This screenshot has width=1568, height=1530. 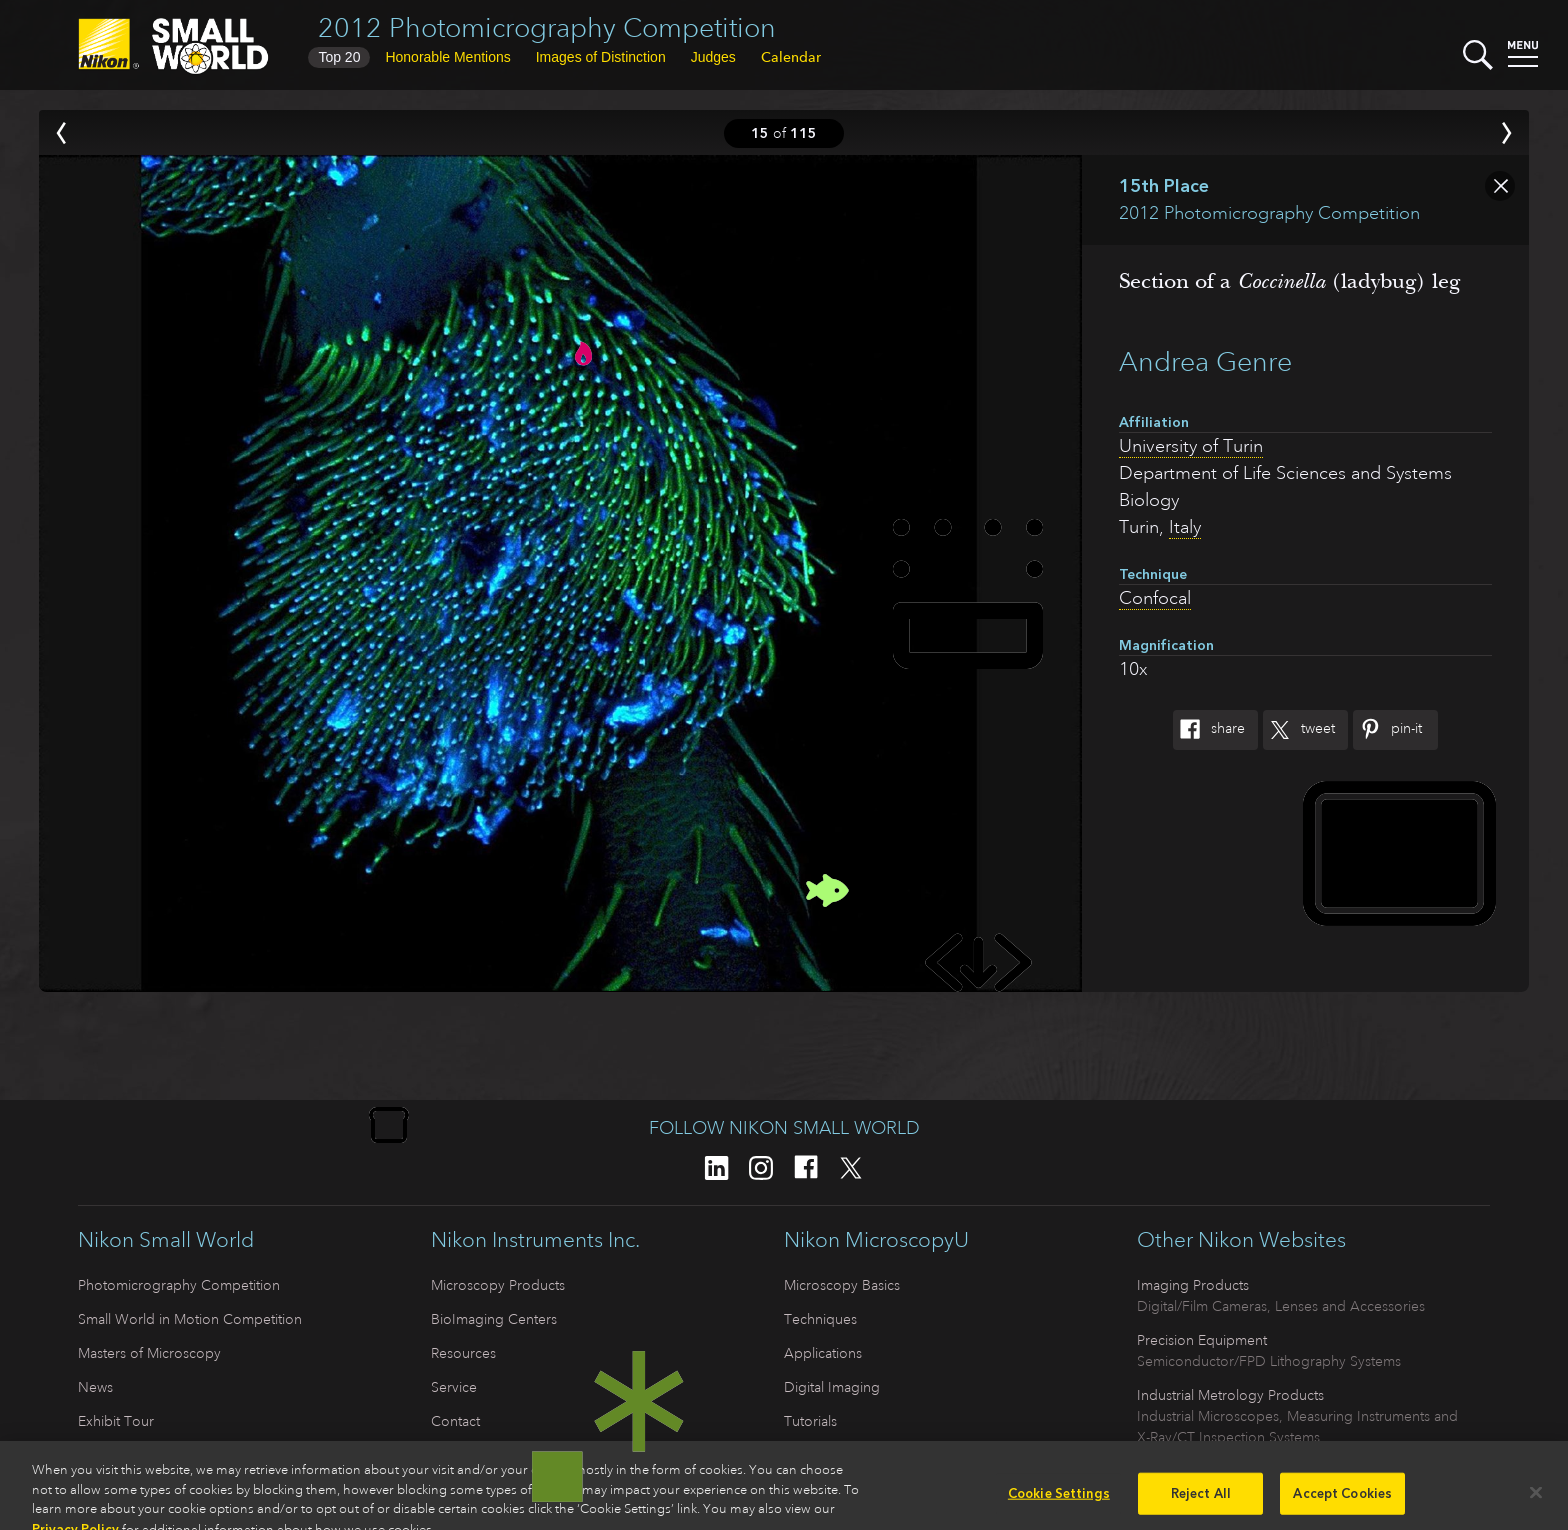 I want to click on switch to landscape orientation, so click(x=1399, y=853).